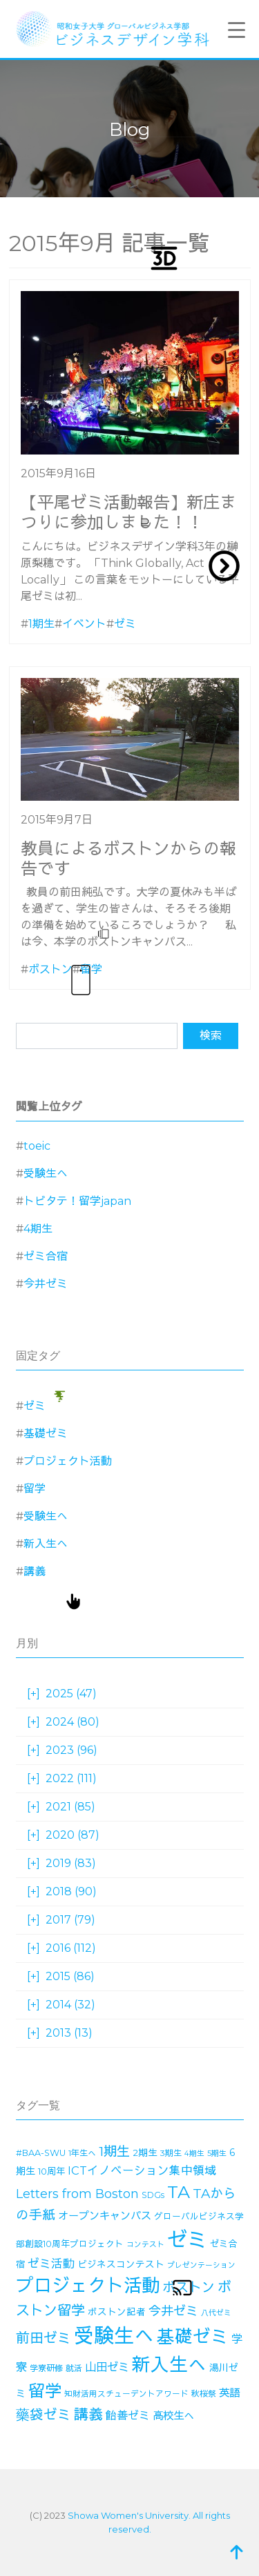 The image size is (259, 2576). I want to click on view version history, so click(104, 934).